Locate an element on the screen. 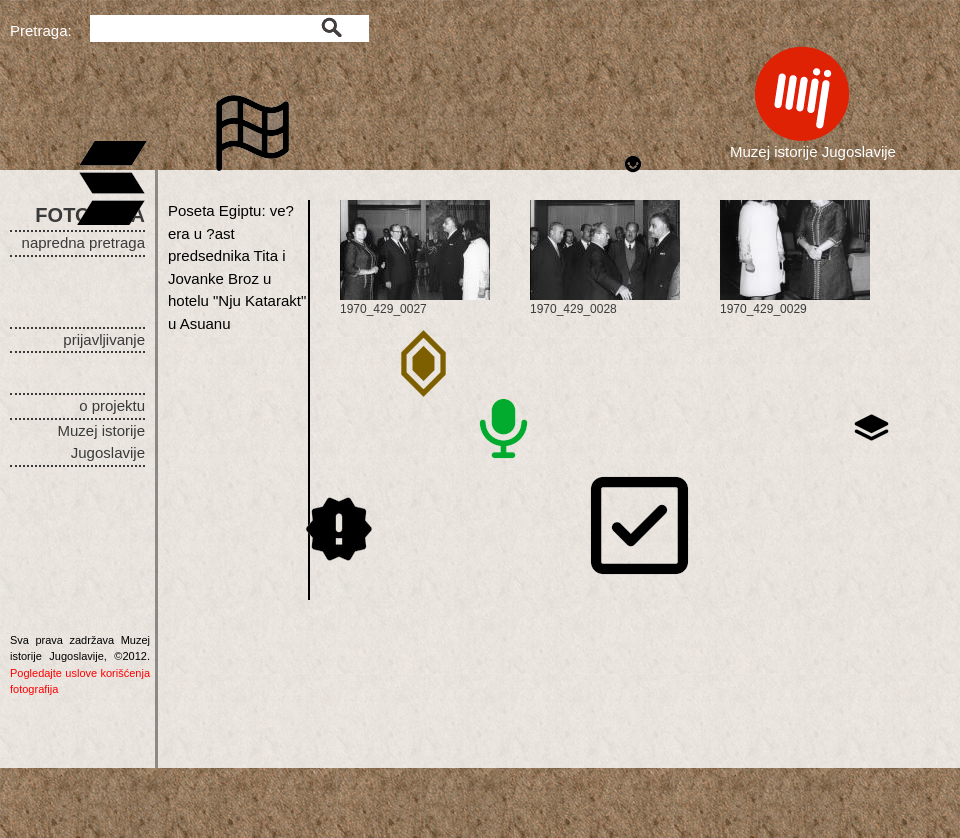 This screenshot has height=838, width=960. open emoji picker is located at coordinates (633, 164).